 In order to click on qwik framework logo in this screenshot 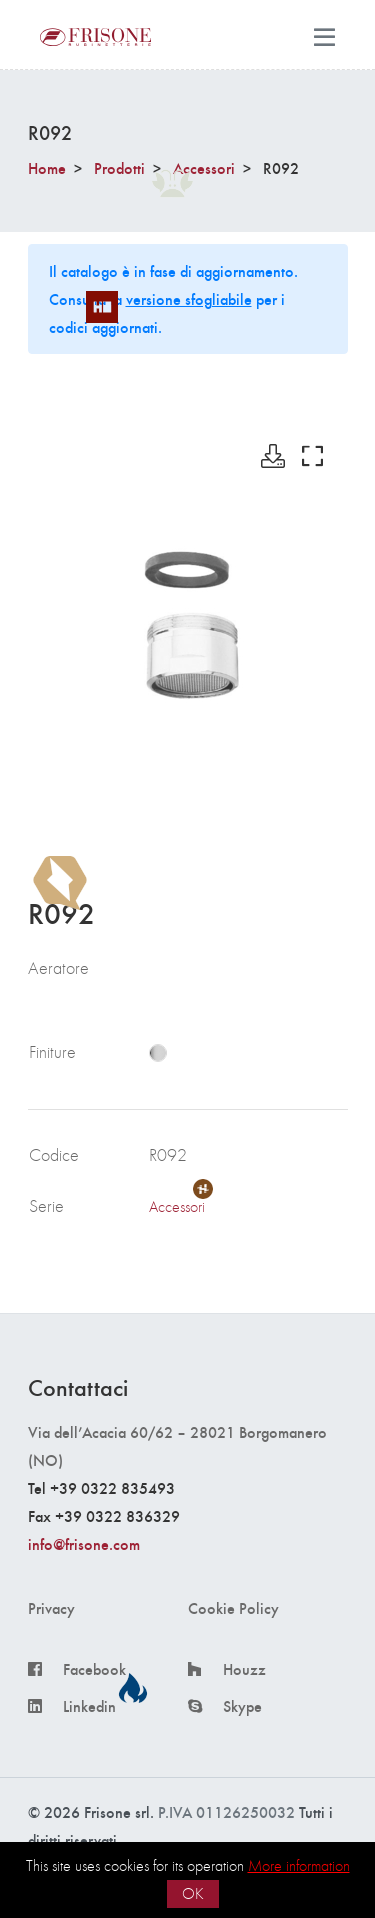, I will do `click(60, 883)`.